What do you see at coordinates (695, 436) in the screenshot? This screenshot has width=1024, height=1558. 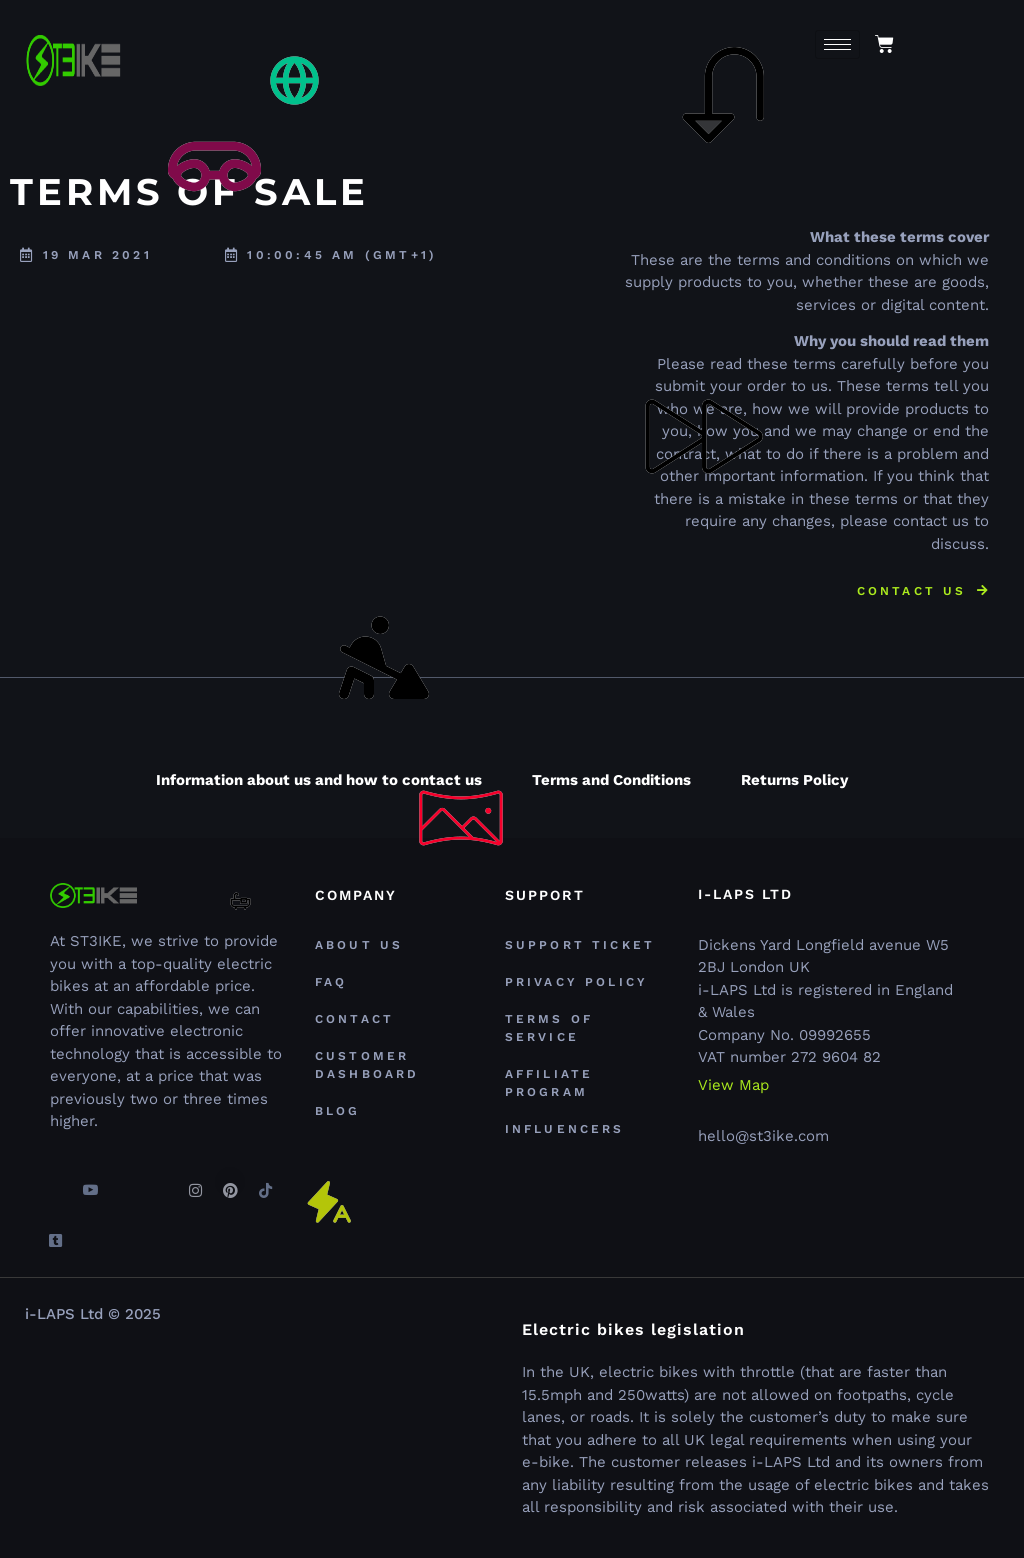 I see `skip forward in media playback` at bounding box center [695, 436].